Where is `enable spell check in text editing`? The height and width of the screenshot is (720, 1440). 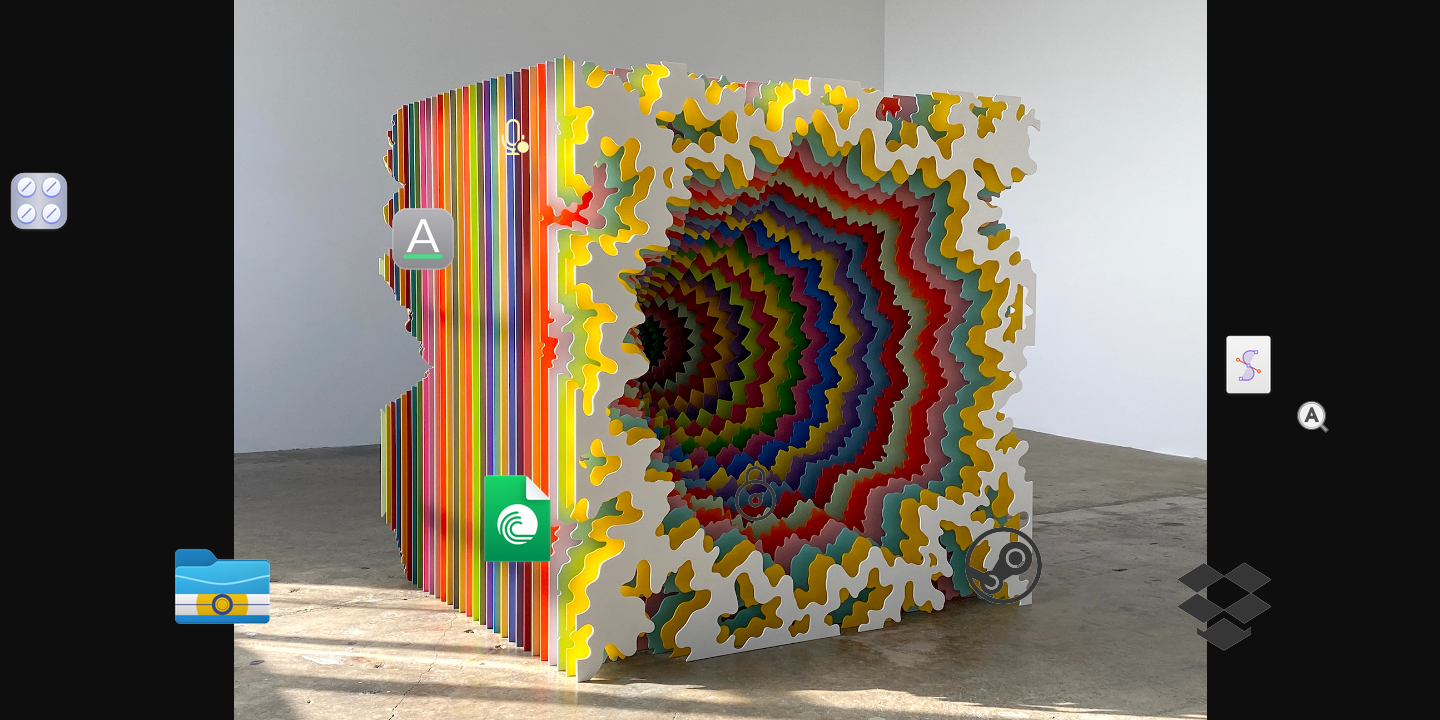
enable spell check in text editing is located at coordinates (423, 240).